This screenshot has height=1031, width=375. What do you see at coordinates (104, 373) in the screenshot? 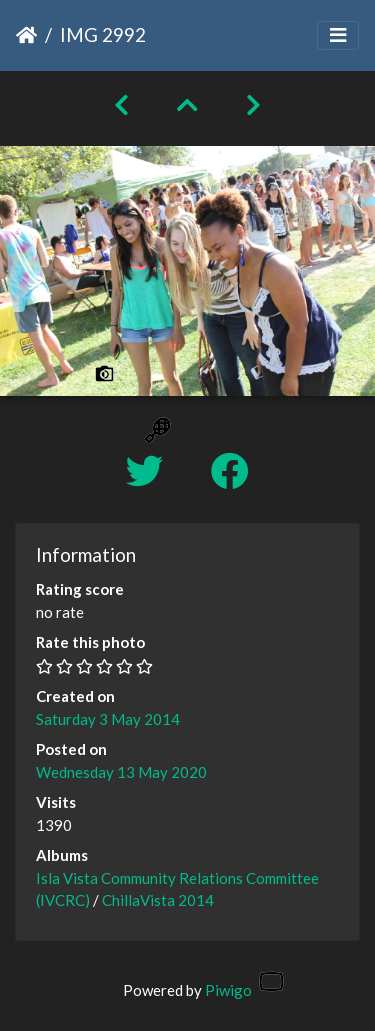
I see `apply black and white filter to photos` at bounding box center [104, 373].